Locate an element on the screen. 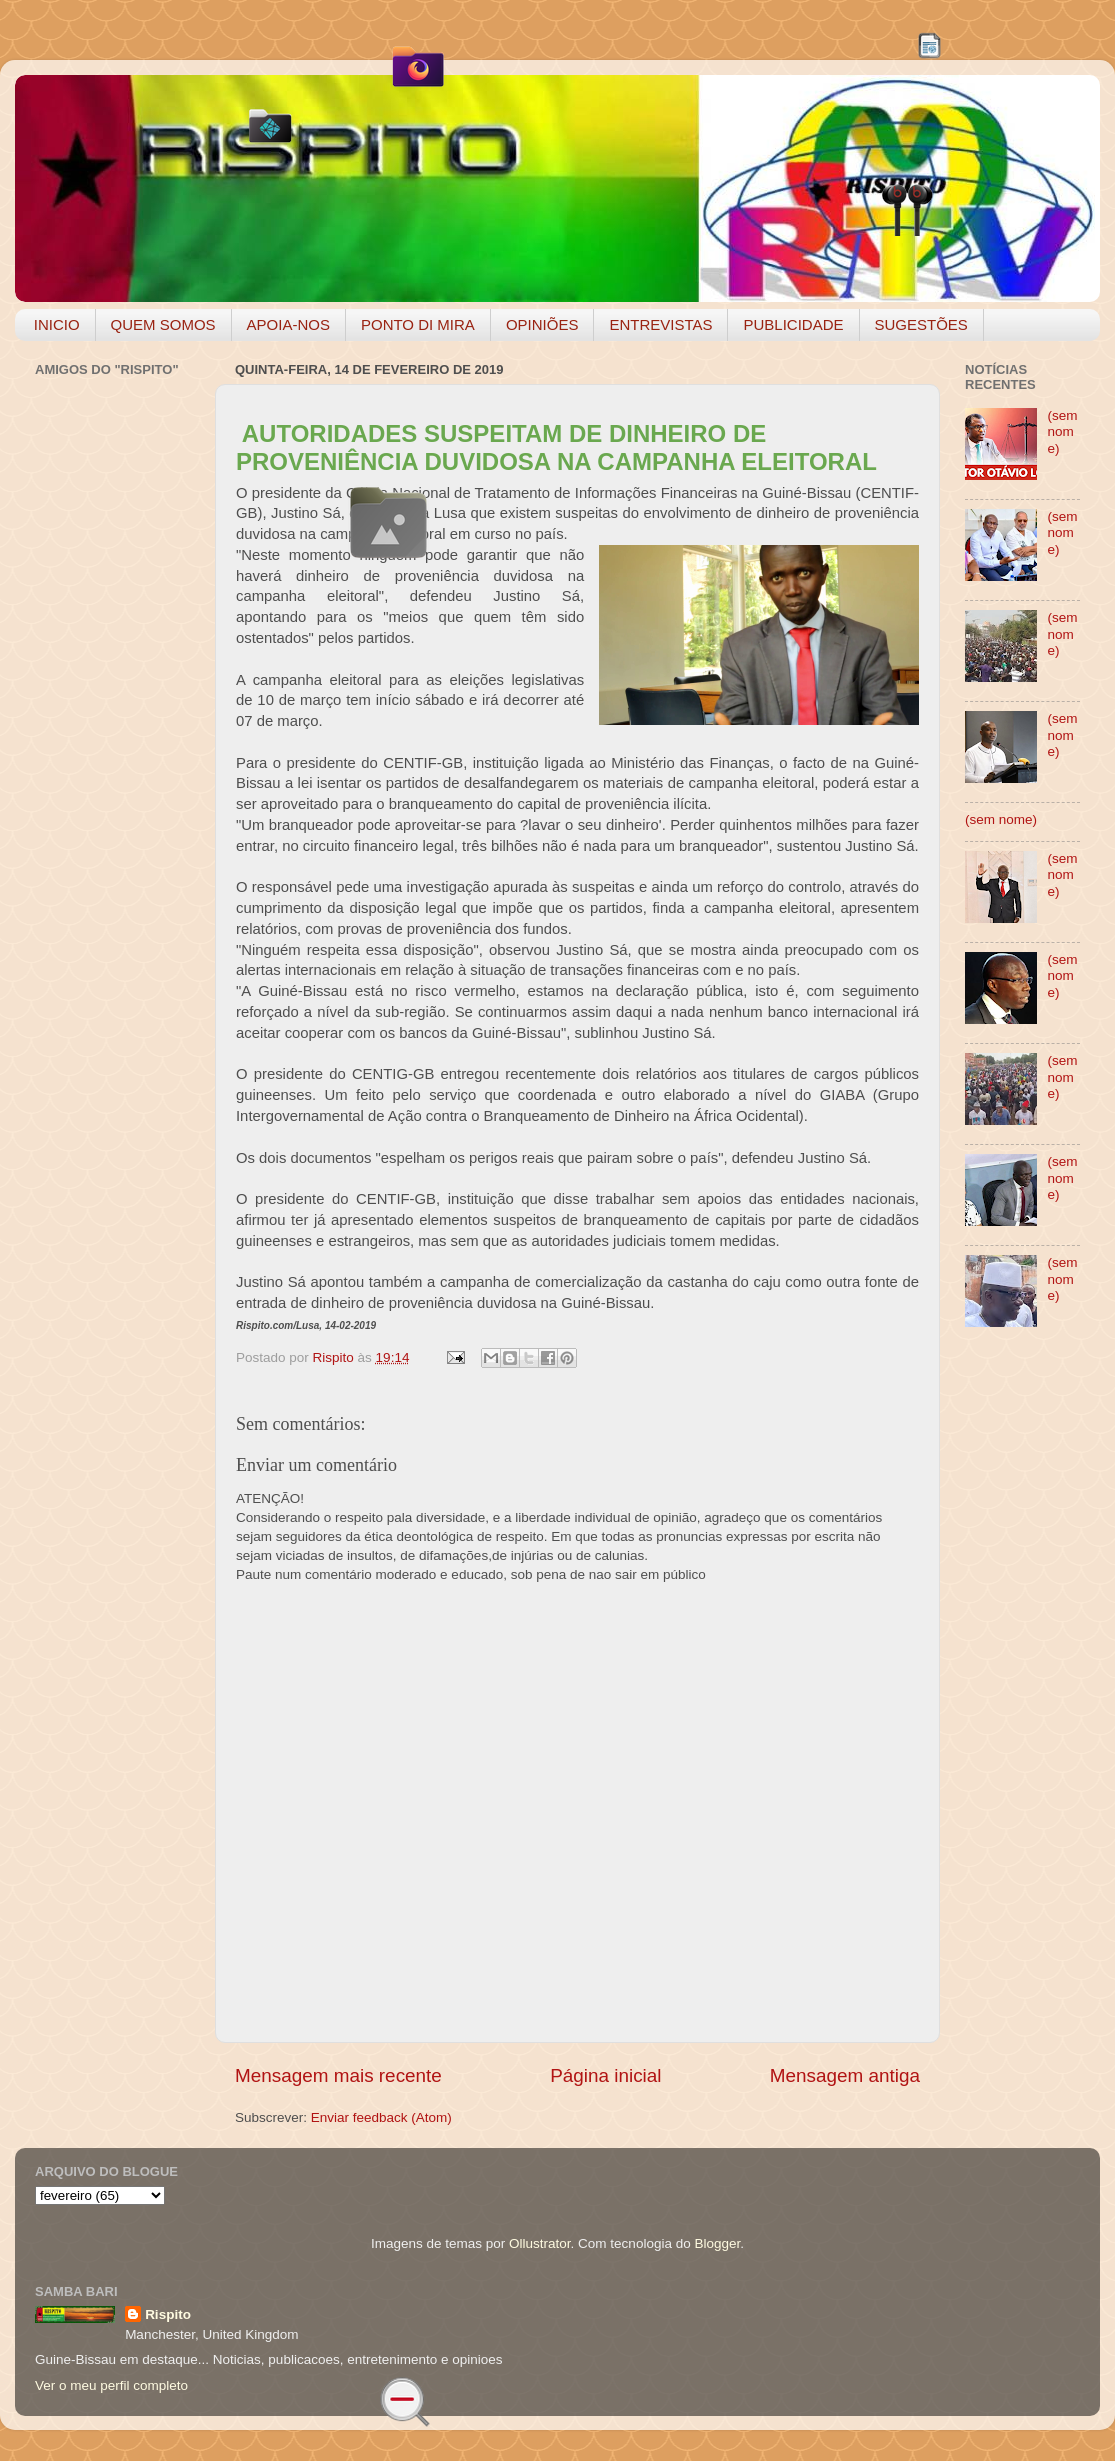 The image size is (1115, 2461). open a web template document file is located at coordinates (929, 45).